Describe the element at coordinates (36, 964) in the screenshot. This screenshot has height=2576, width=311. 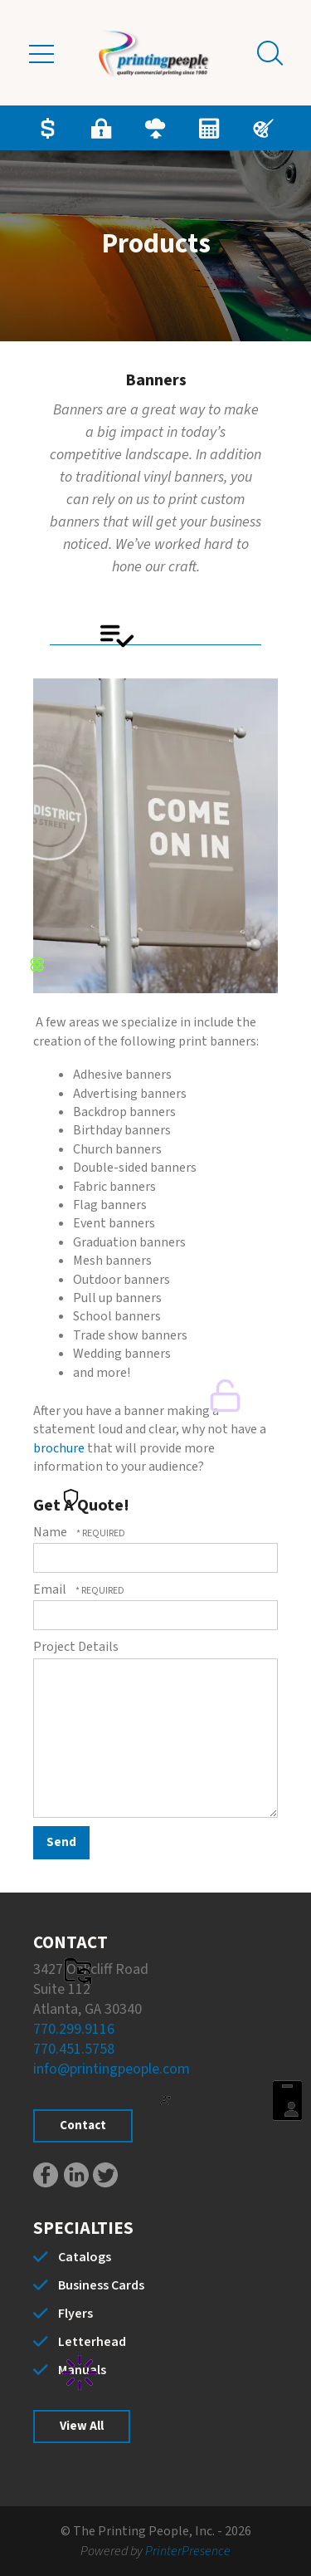
I see `access nature or garden-related content` at that location.